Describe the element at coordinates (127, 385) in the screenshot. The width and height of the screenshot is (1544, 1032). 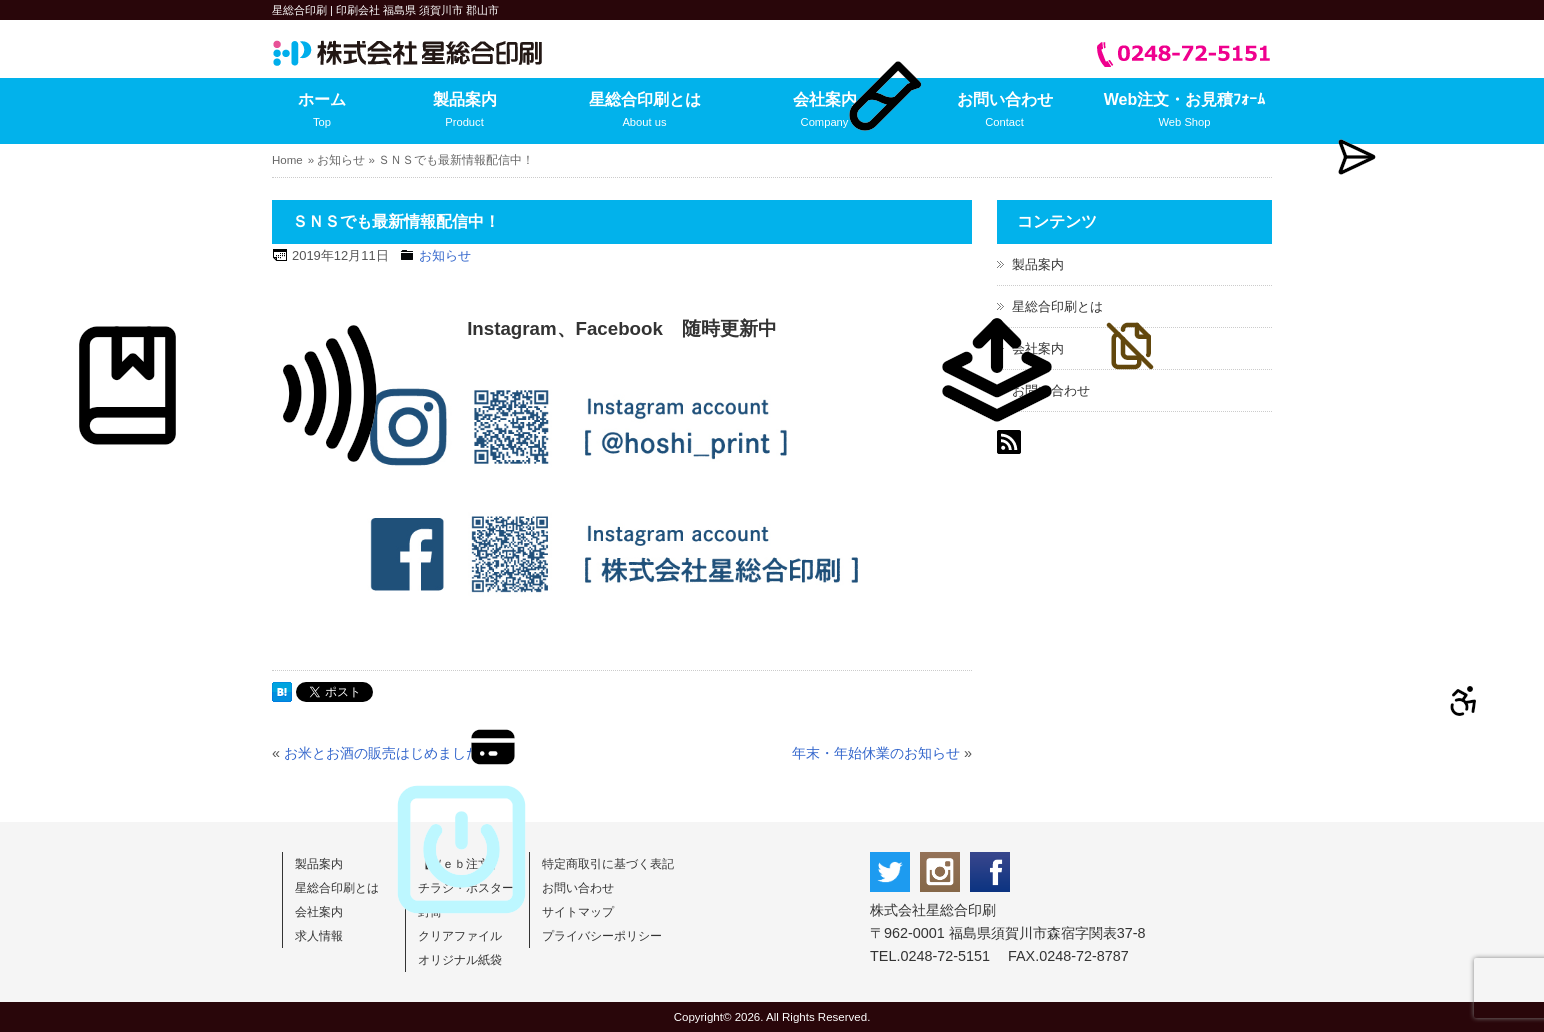
I see `view your bookmarked items` at that location.